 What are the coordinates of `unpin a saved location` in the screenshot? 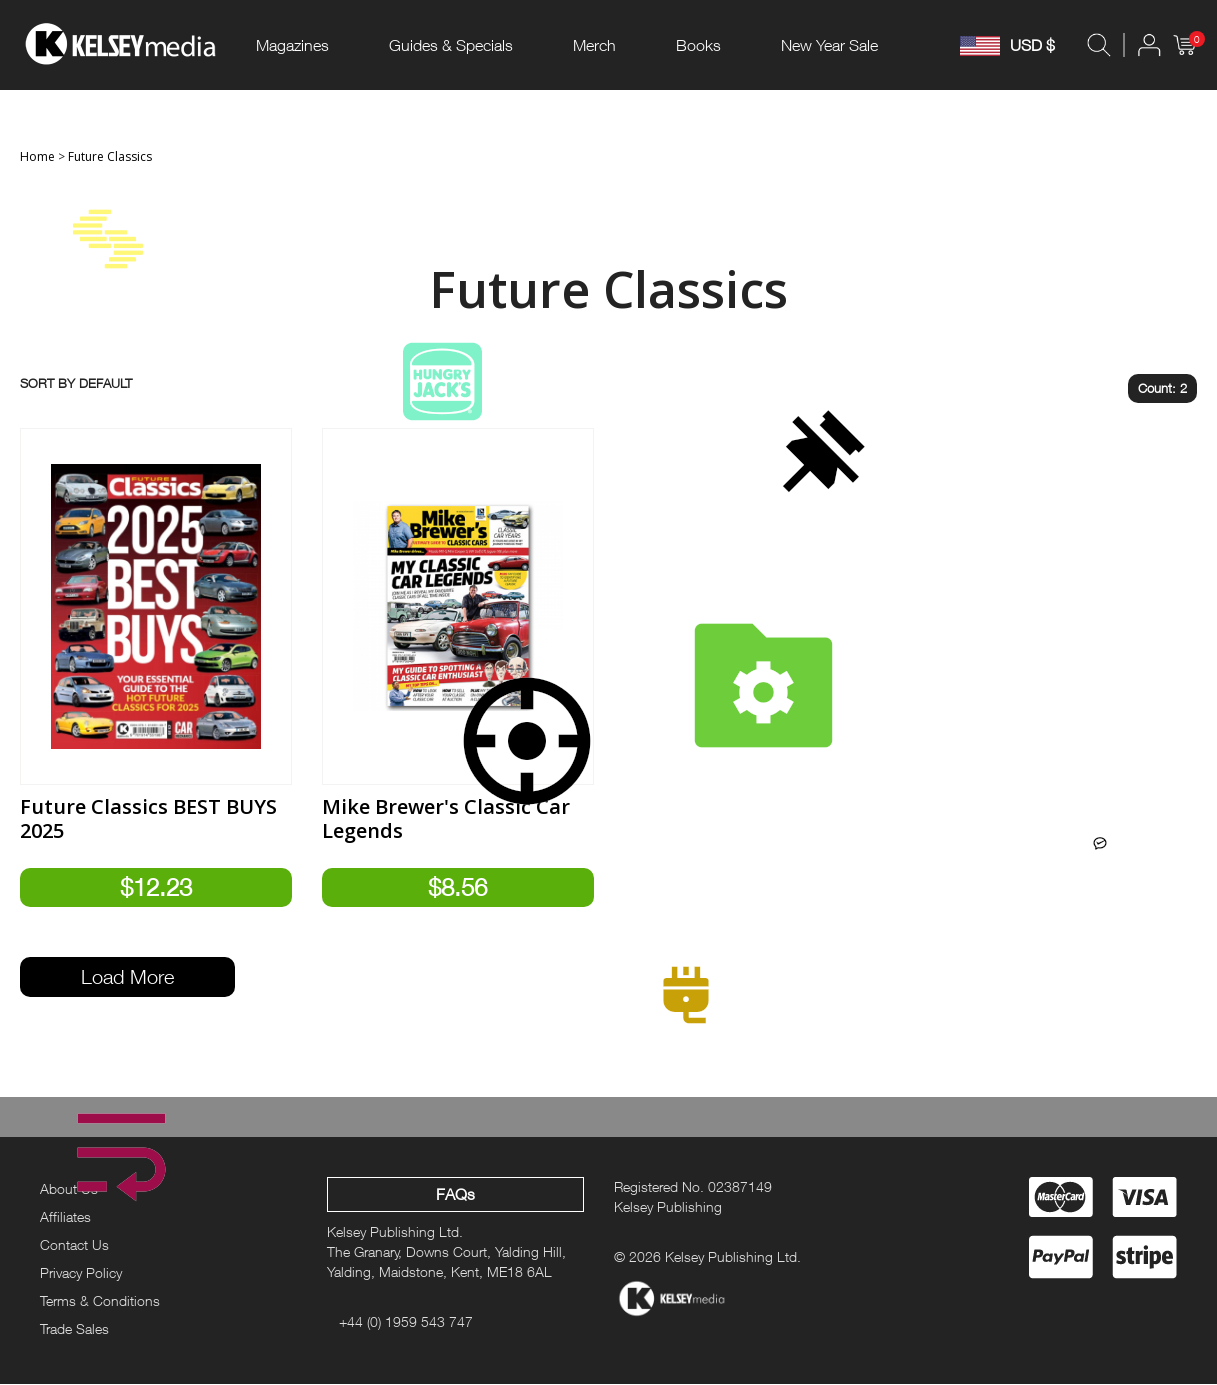 It's located at (820, 454).